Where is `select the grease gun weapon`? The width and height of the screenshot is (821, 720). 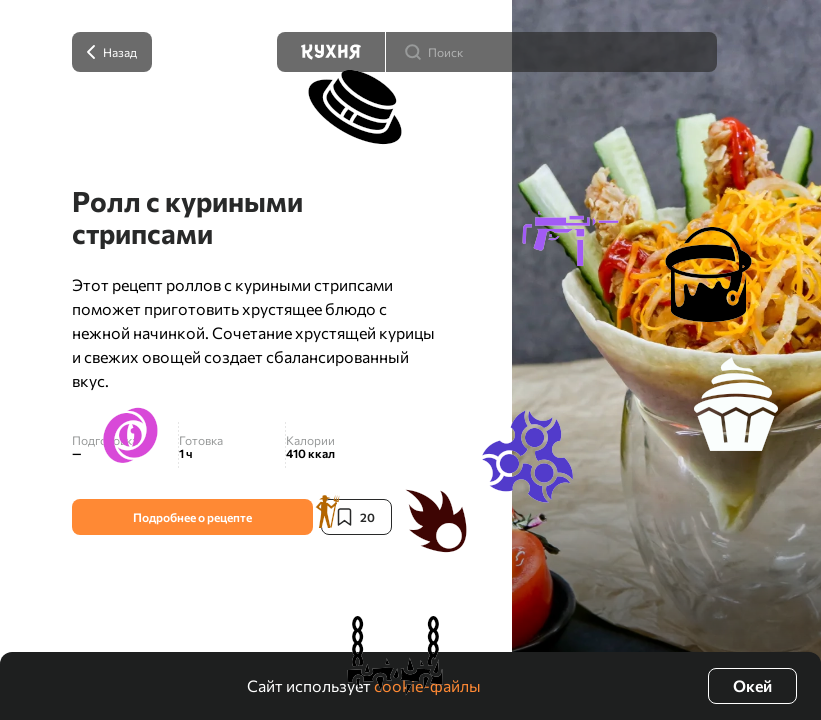 select the grease gun weapon is located at coordinates (570, 238).